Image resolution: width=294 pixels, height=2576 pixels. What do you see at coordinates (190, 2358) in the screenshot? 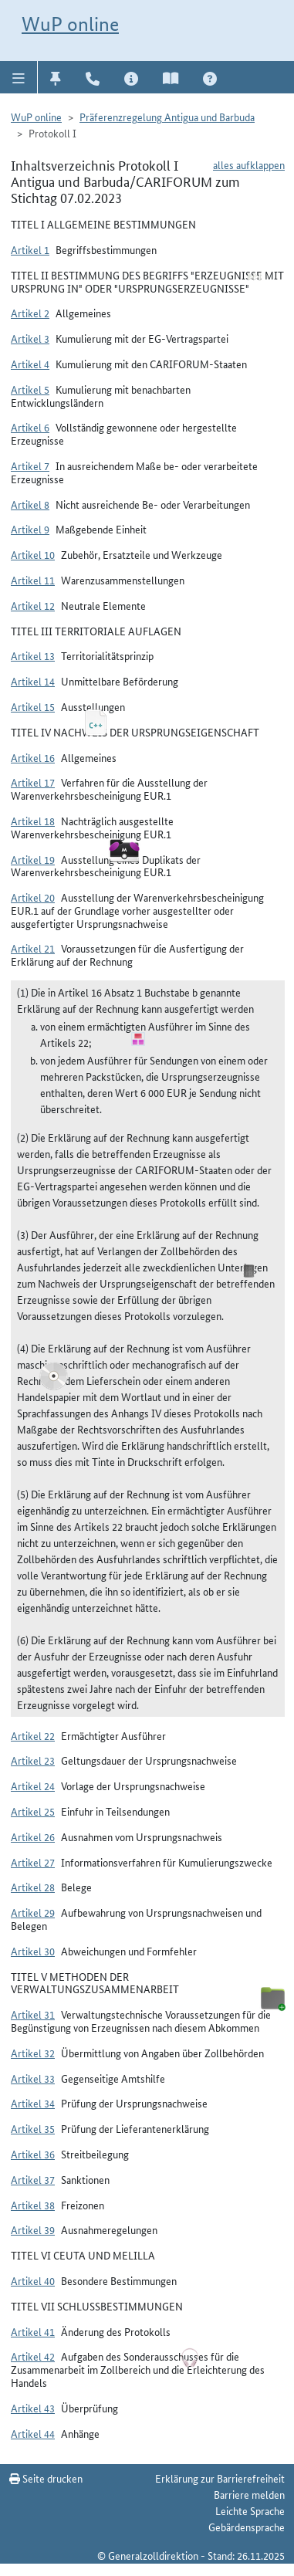
I see `bluetooth headphones connected` at bounding box center [190, 2358].